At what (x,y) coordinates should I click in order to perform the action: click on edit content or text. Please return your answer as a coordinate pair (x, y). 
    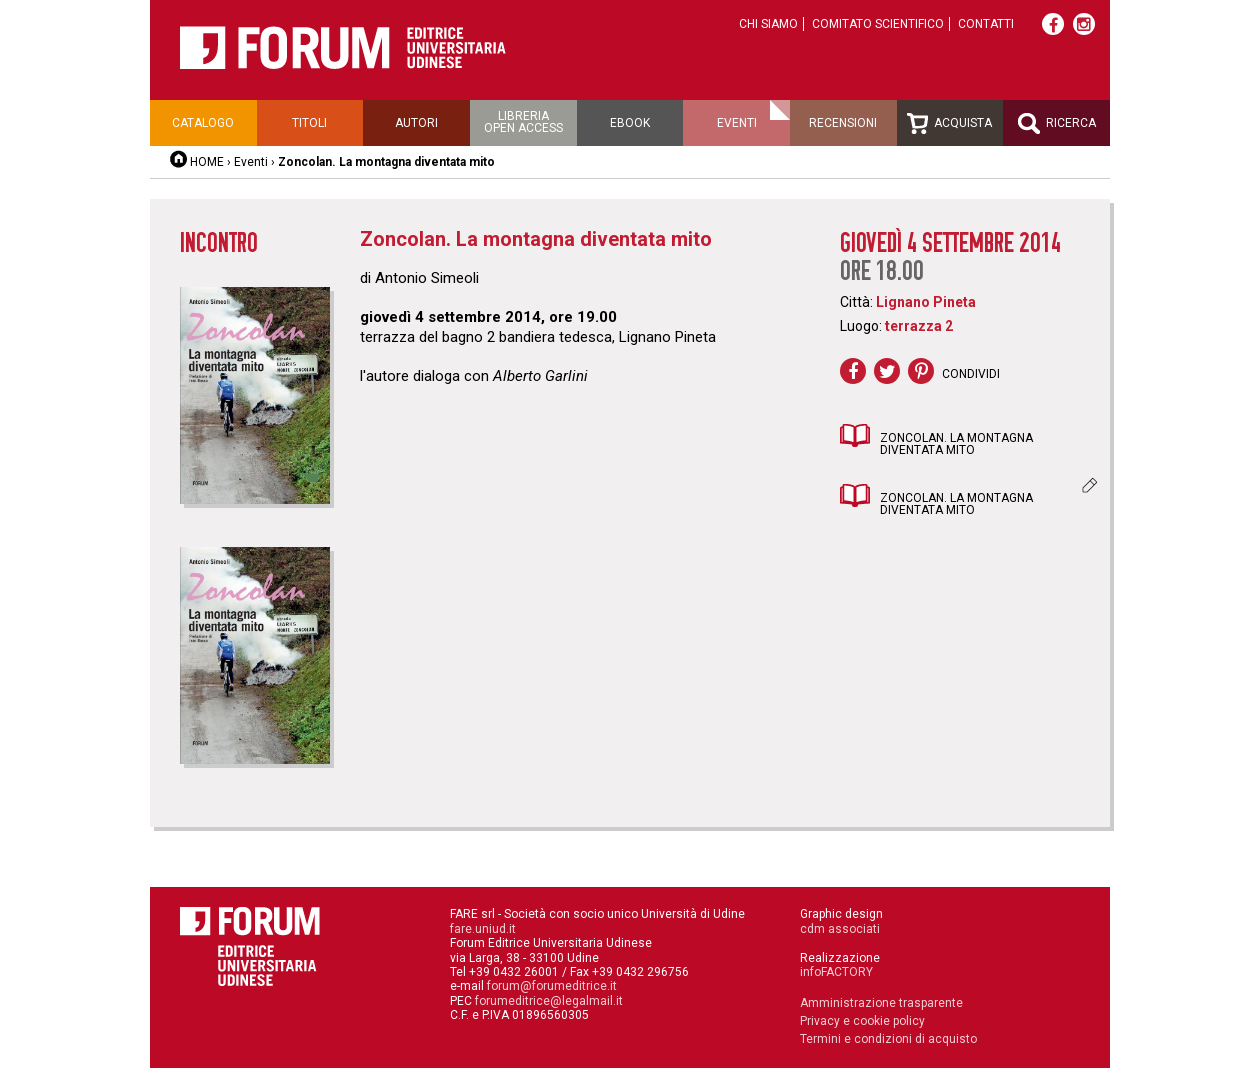
    Looking at the image, I should click on (1089, 485).